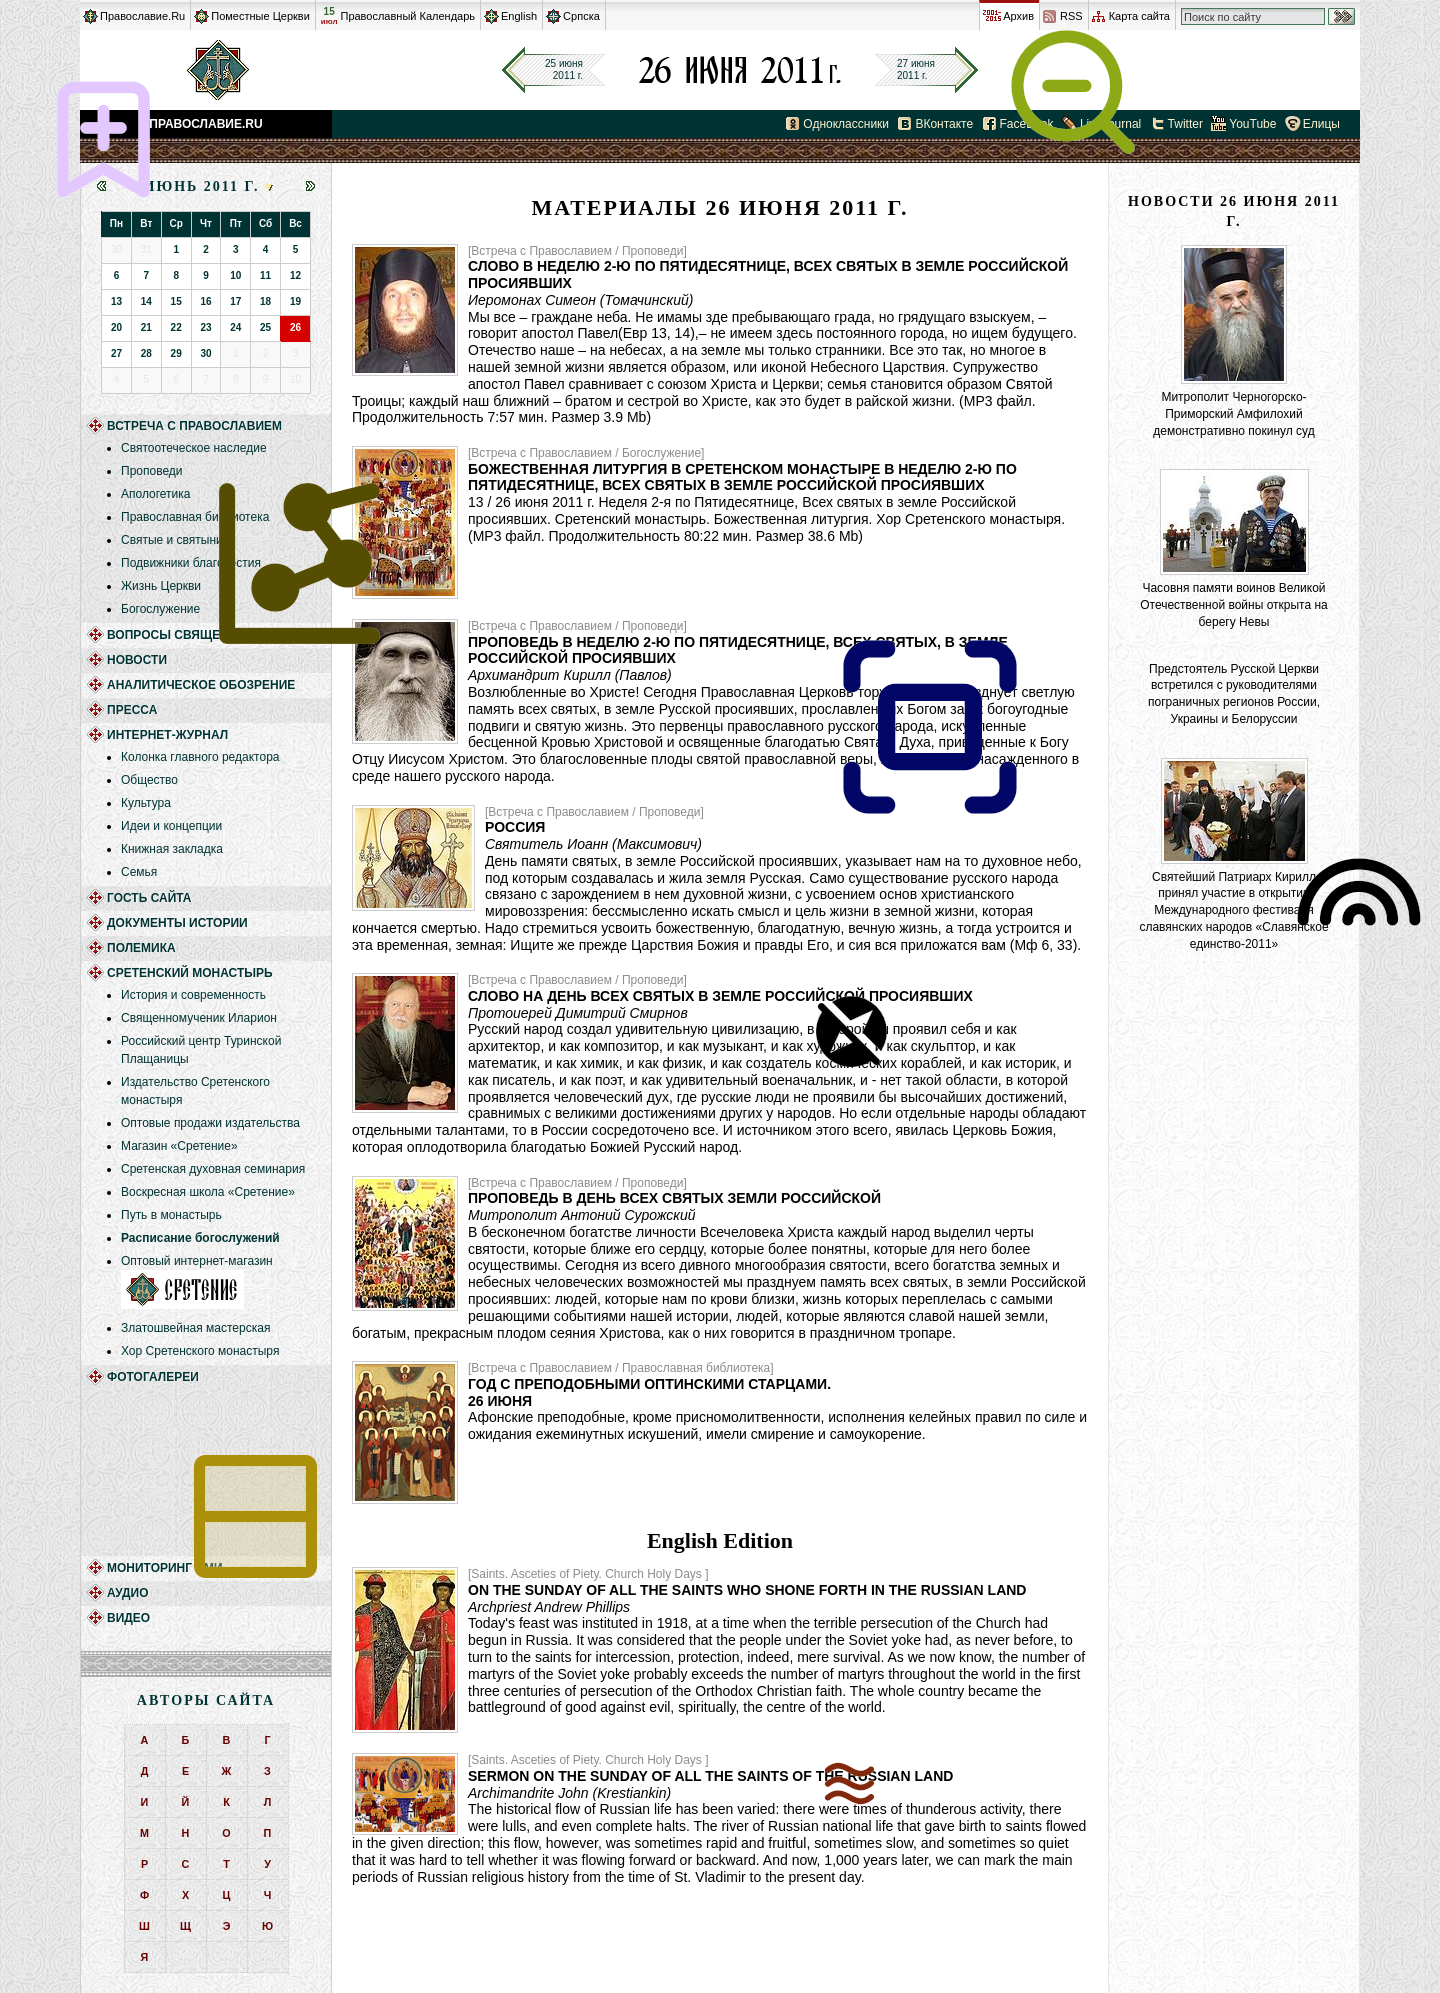 The height and width of the screenshot is (1993, 1440). Describe the element at coordinates (255, 1516) in the screenshot. I see `split view into top and bottom panels` at that location.